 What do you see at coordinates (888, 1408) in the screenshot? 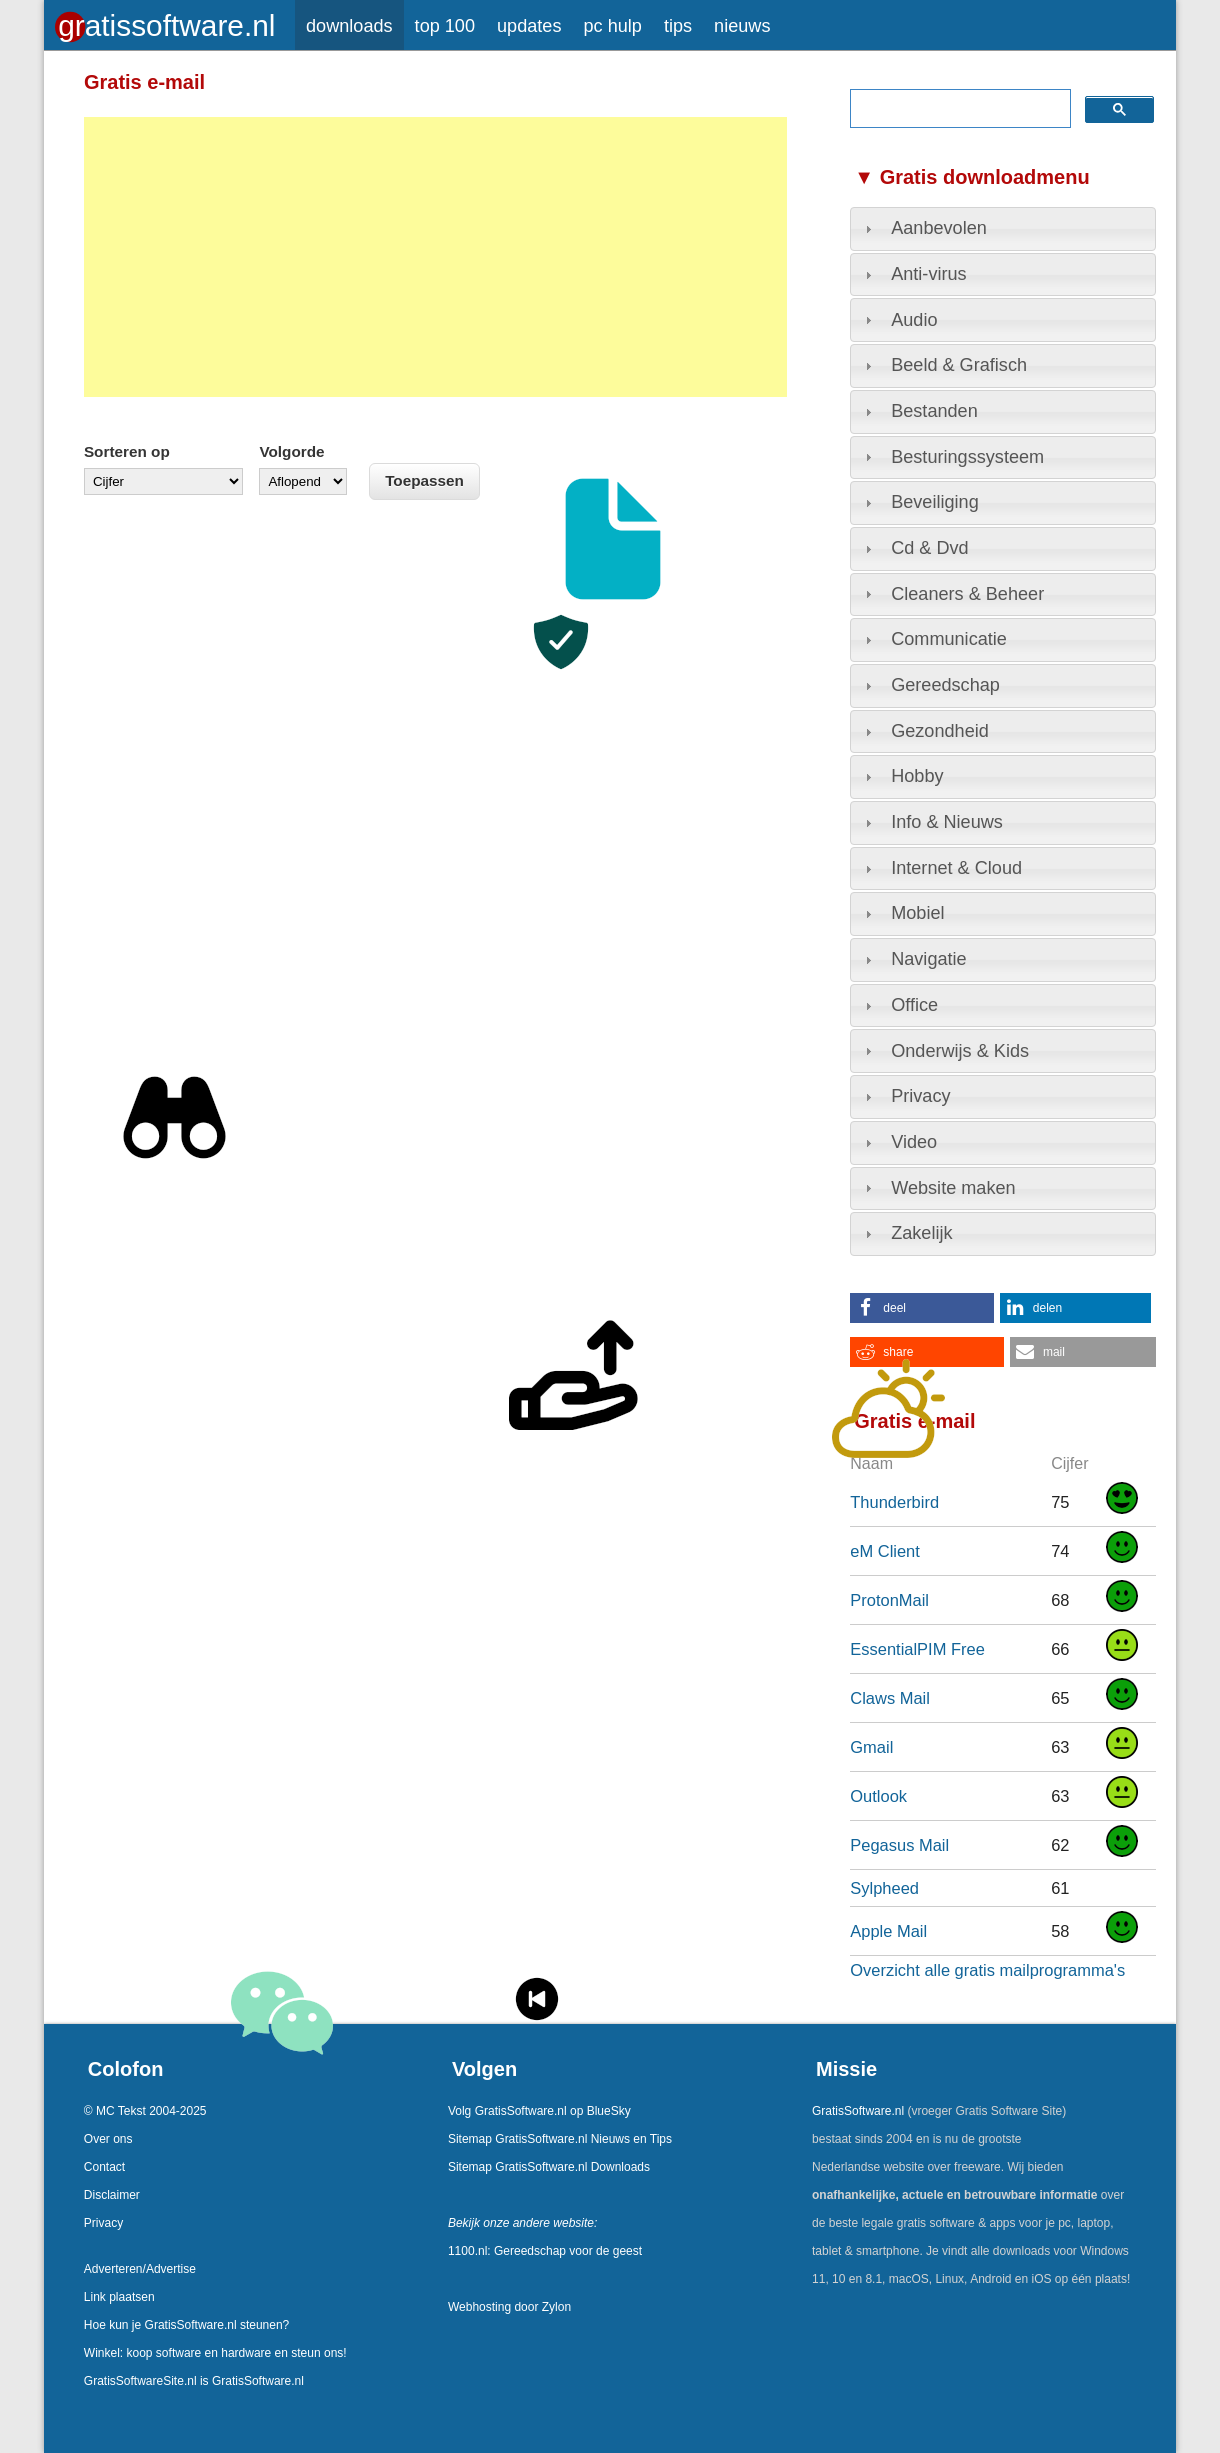
I see `indicates partly cloudy weather conditions` at bounding box center [888, 1408].